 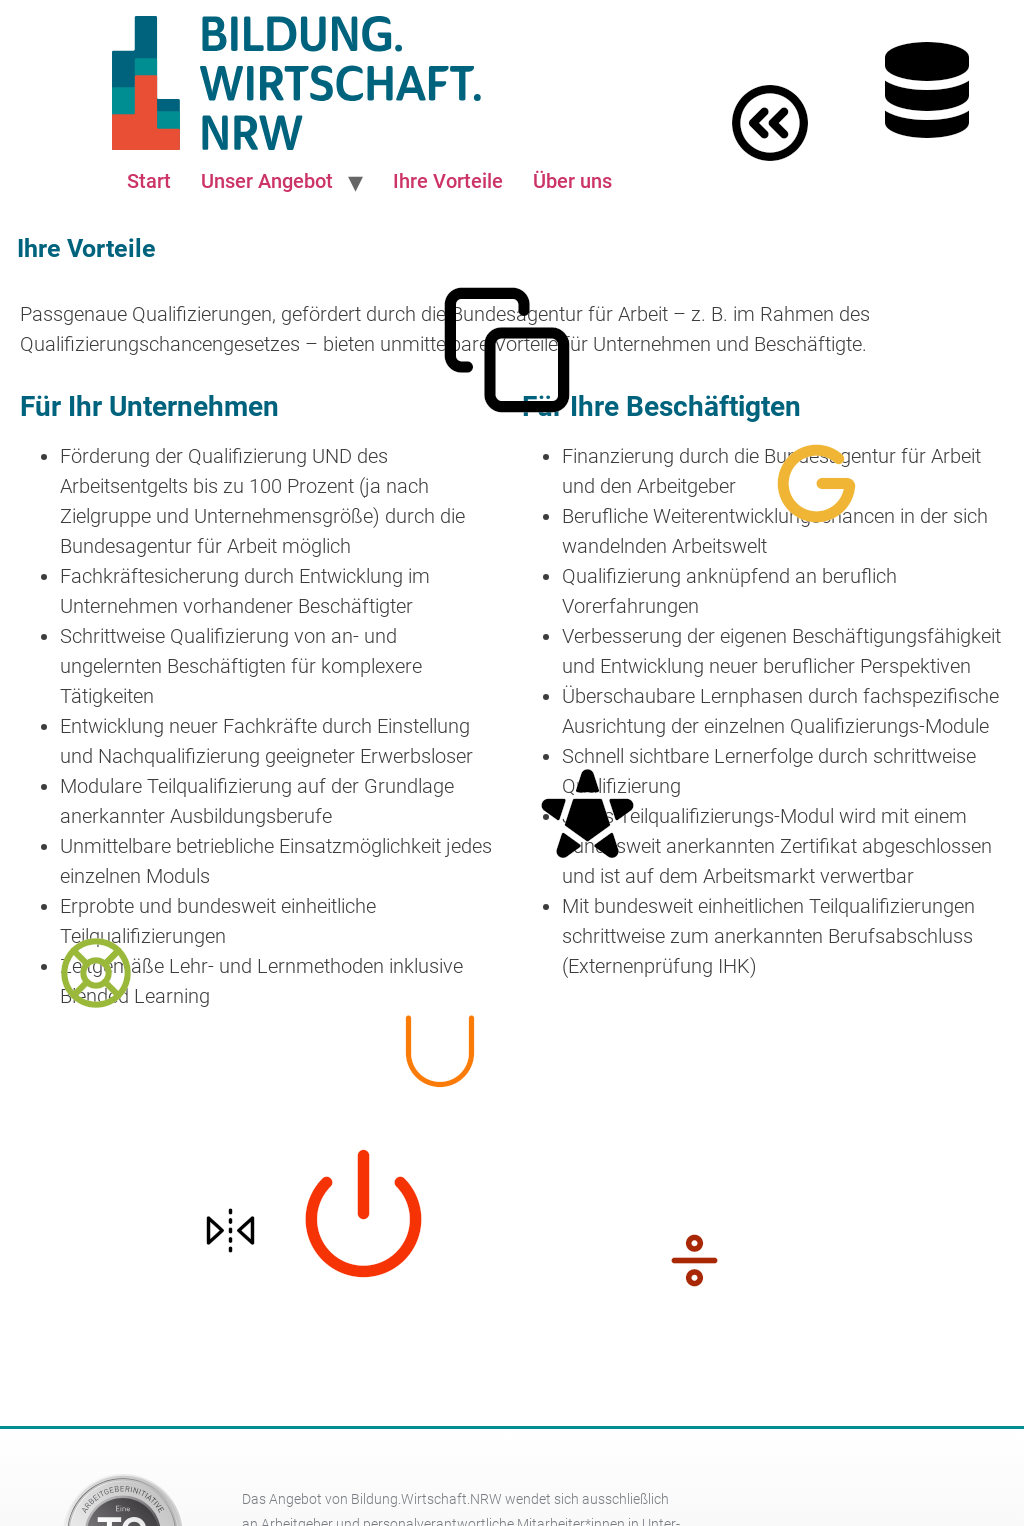 I want to click on perform a union operation on selected shapes, so click(x=440, y=1046).